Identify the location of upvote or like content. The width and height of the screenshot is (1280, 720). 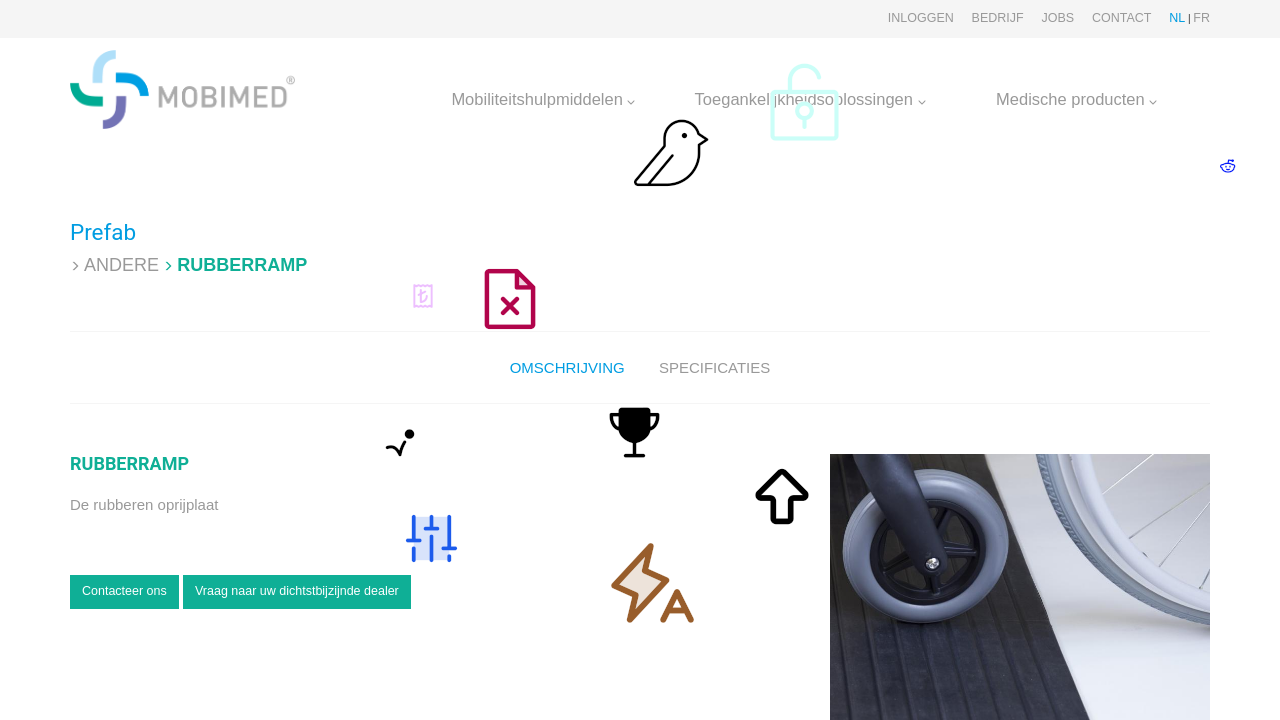
(782, 498).